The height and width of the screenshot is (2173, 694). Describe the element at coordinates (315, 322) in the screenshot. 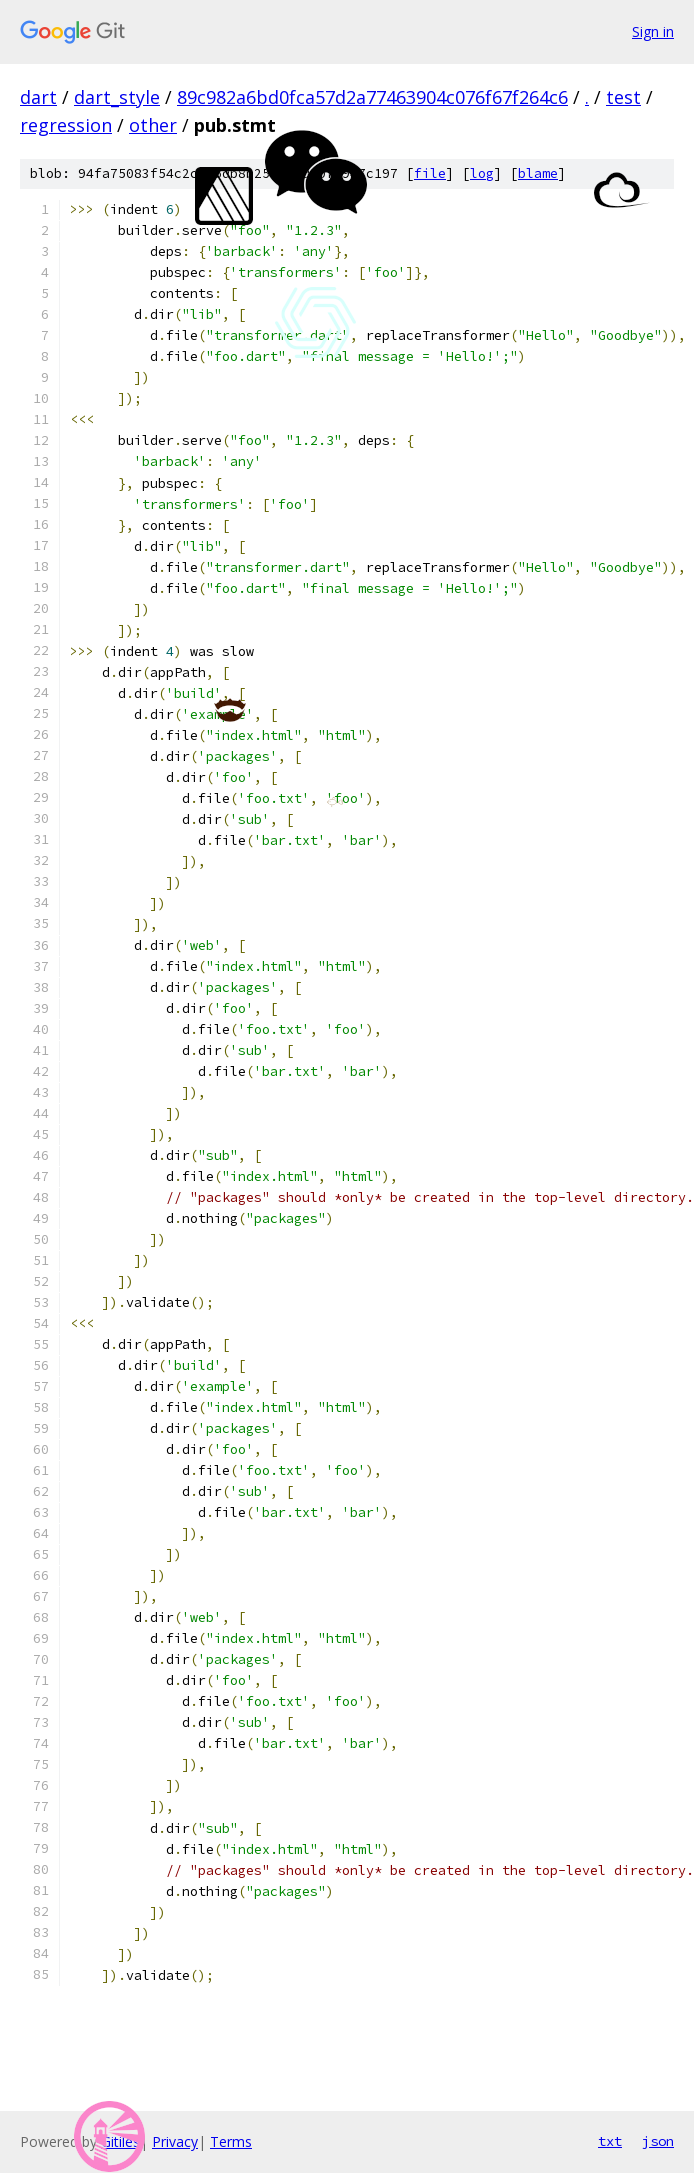

I see `plume app or service logo` at that location.